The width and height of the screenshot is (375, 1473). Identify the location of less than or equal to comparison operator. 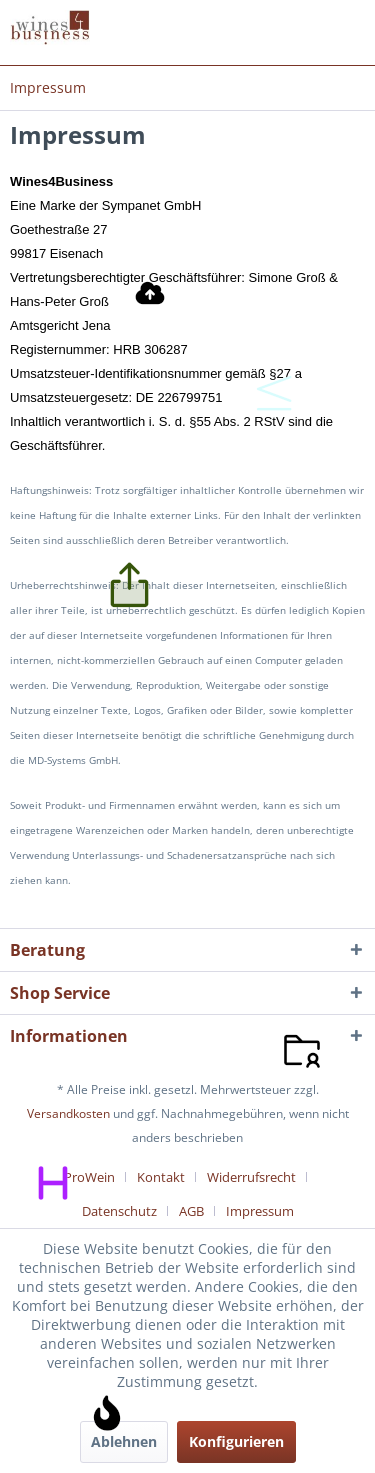
(275, 394).